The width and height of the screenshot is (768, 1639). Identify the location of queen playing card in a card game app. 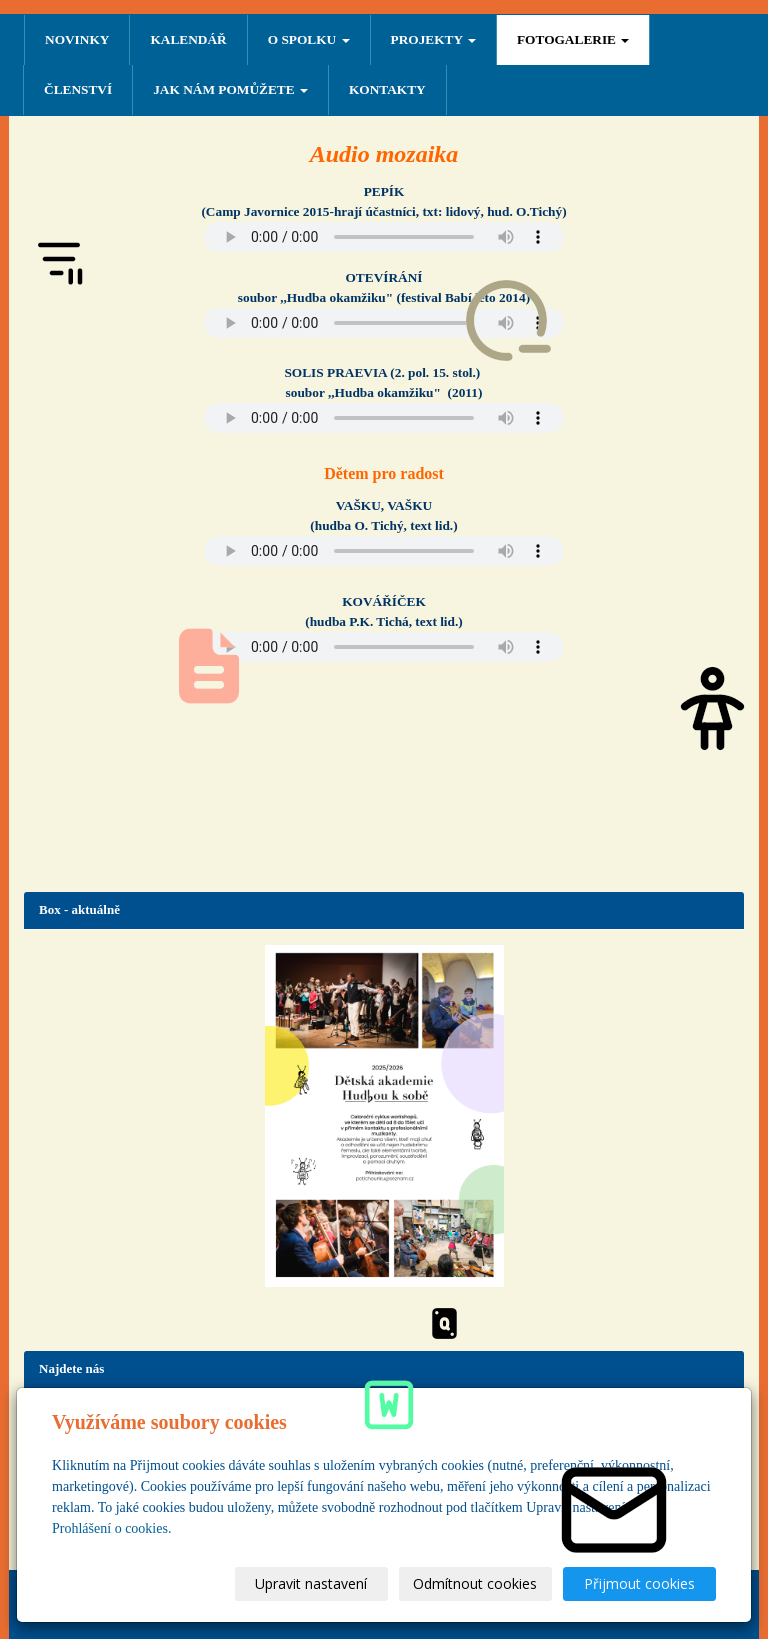
(444, 1323).